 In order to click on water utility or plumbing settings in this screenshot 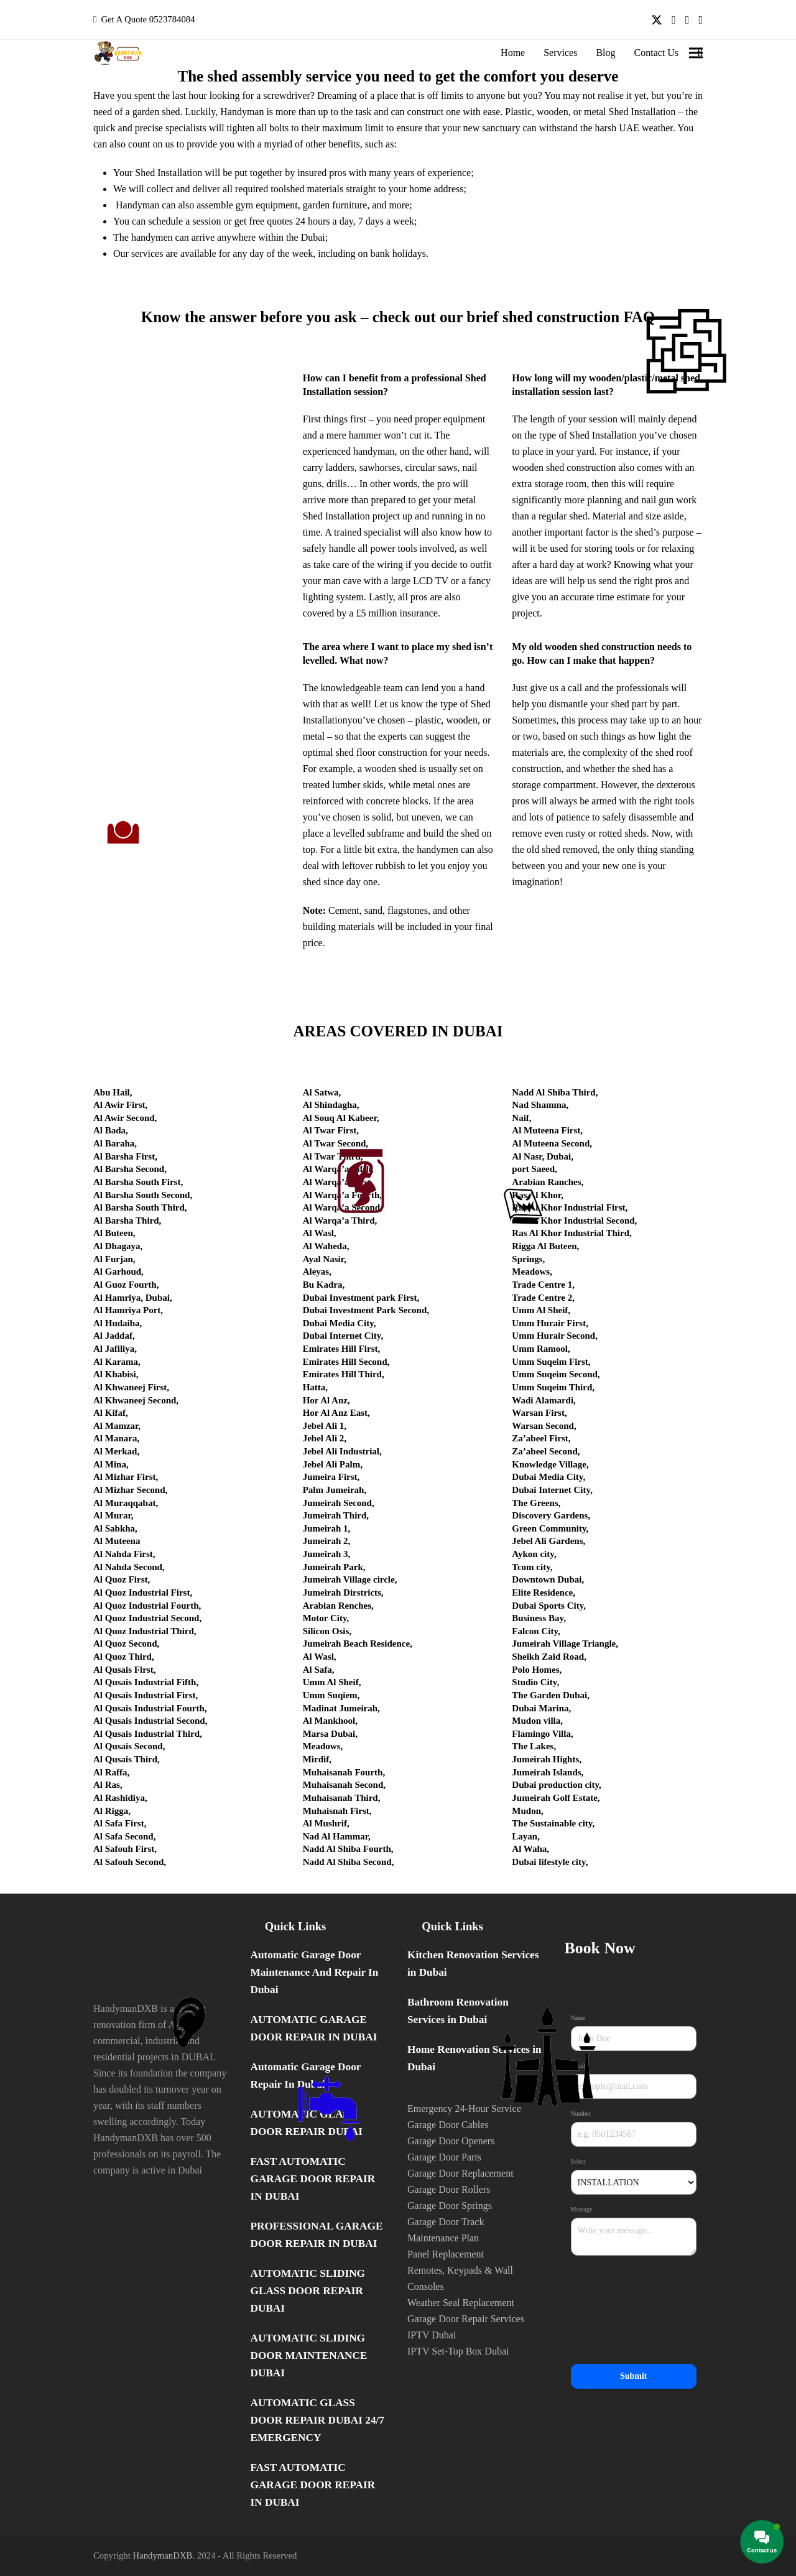, I will do `click(328, 2108)`.